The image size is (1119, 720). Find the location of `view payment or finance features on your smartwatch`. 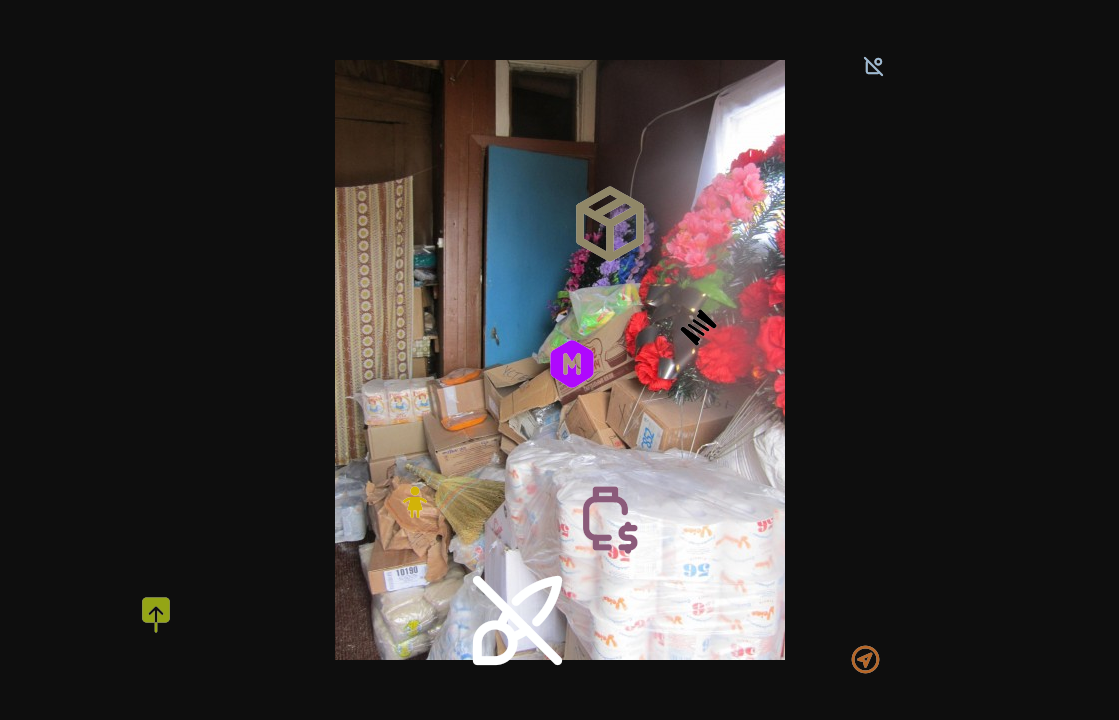

view payment or finance features on your smartwatch is located at coordinates (605, 518).